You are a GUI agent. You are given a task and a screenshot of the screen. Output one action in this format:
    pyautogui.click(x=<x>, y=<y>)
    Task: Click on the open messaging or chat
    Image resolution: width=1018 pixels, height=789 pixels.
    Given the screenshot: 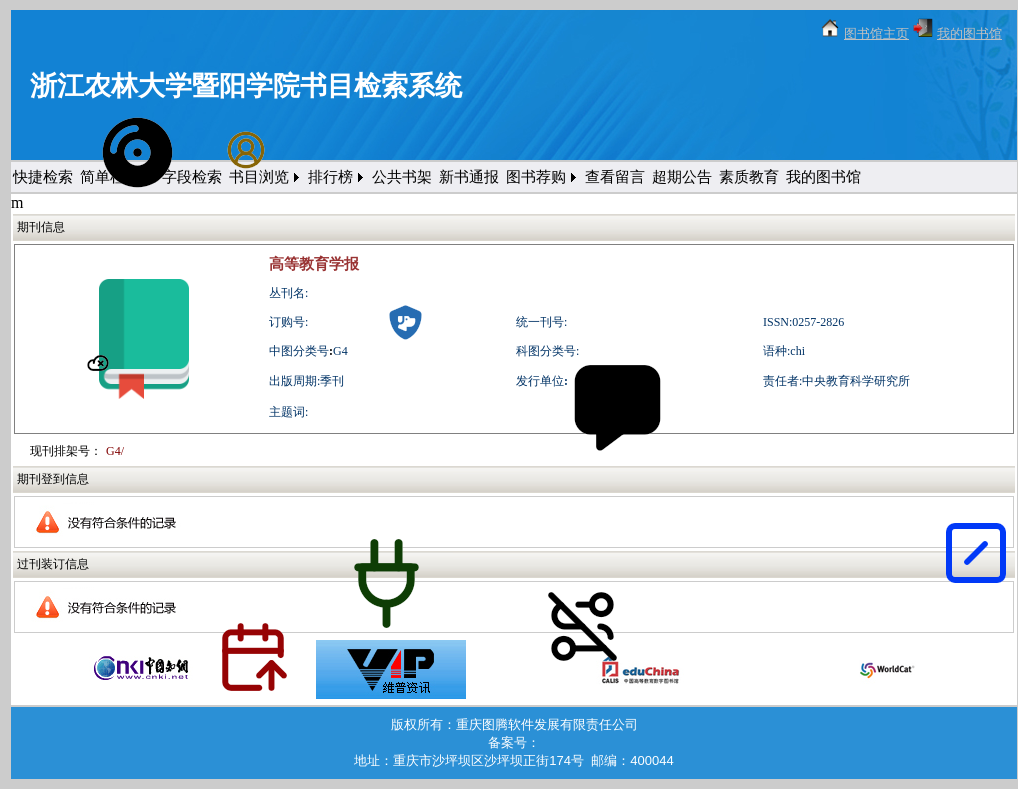 What is the action you would take?
    pyautogui.click(x=617, y=402)
    